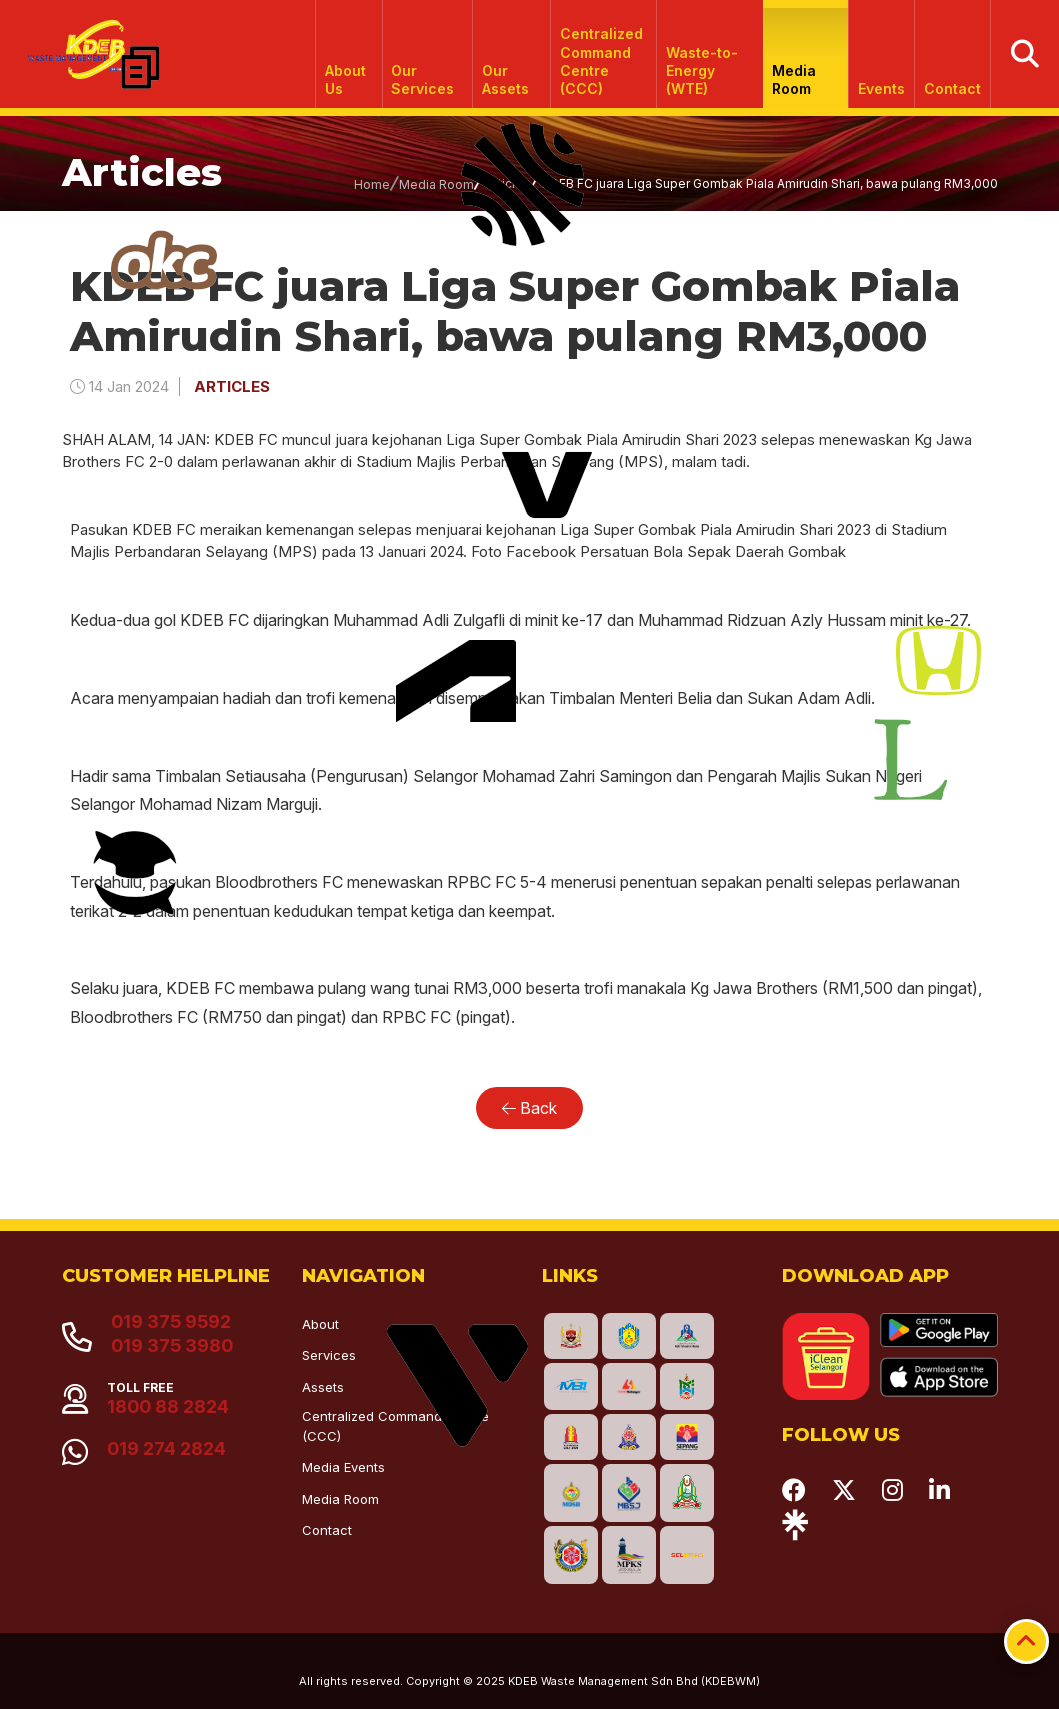 The height and width of the screenshot is (1709, 1059). What do you see at coordinates (457, 1385) in the screenshot?
I see `vultr cloud hosting logo` at bounding box center [457, 1385].